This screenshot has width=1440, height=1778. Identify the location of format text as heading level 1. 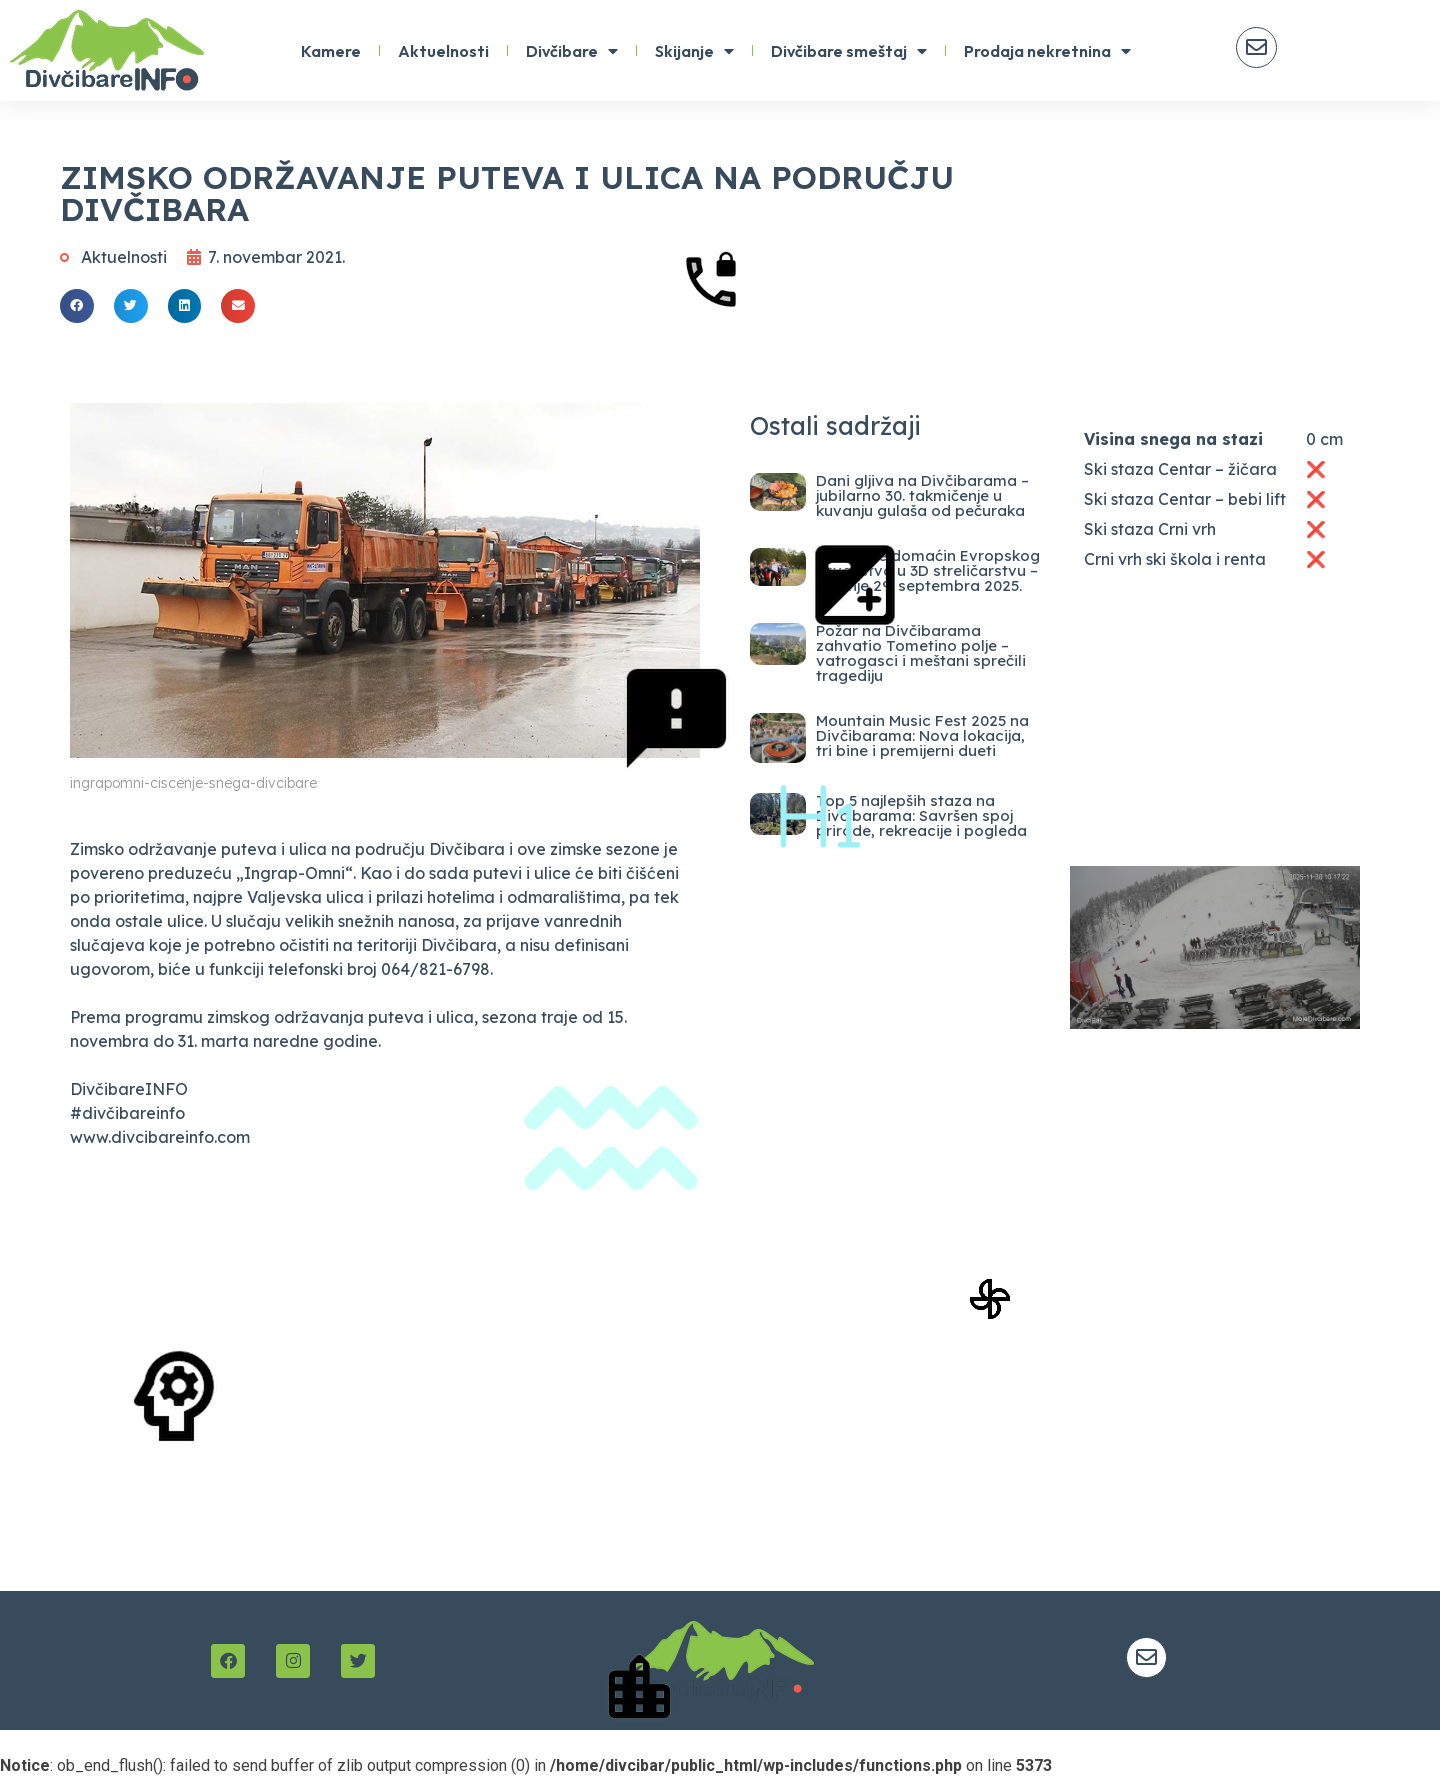
(820, 816).